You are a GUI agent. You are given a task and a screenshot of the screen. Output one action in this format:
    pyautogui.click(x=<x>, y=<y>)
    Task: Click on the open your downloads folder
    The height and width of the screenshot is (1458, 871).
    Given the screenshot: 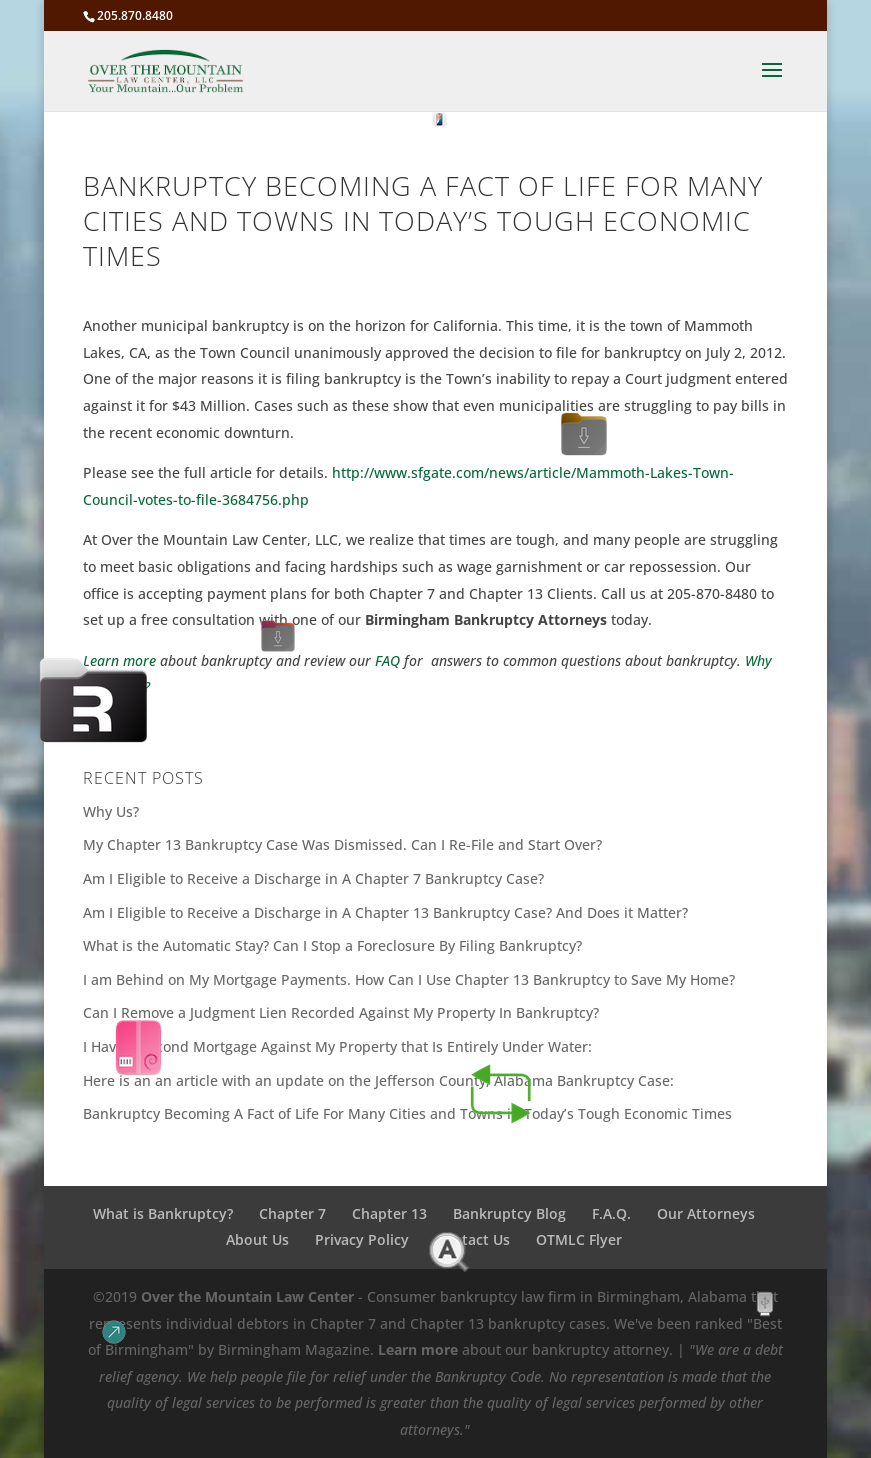 What is the action you would take?
    pyautogui.click(x=278, y=636)
    